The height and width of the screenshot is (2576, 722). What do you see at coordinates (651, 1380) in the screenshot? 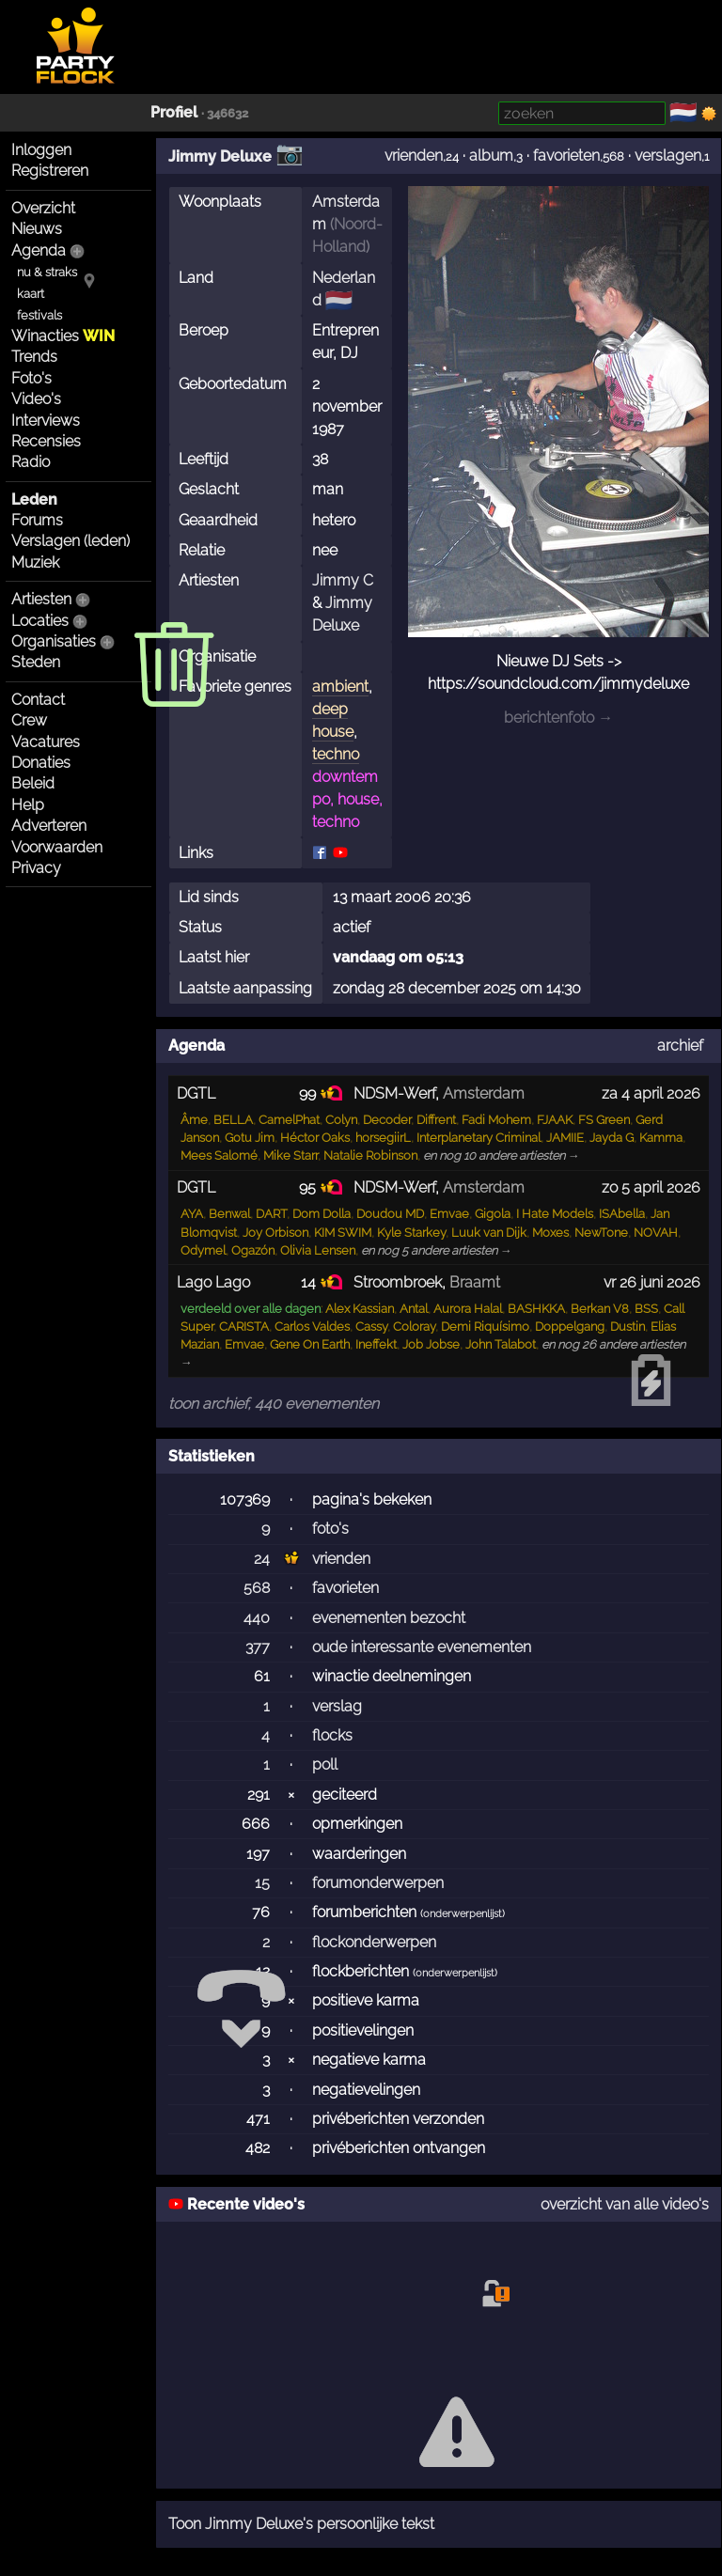
I see `indicates battery is fully charged` at bounding box center [651, 1380].